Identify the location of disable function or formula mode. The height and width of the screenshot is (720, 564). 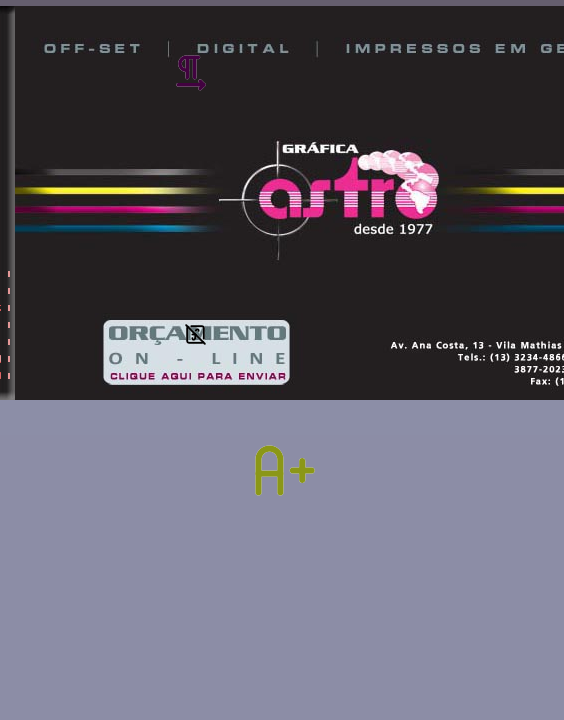
(195, 334).